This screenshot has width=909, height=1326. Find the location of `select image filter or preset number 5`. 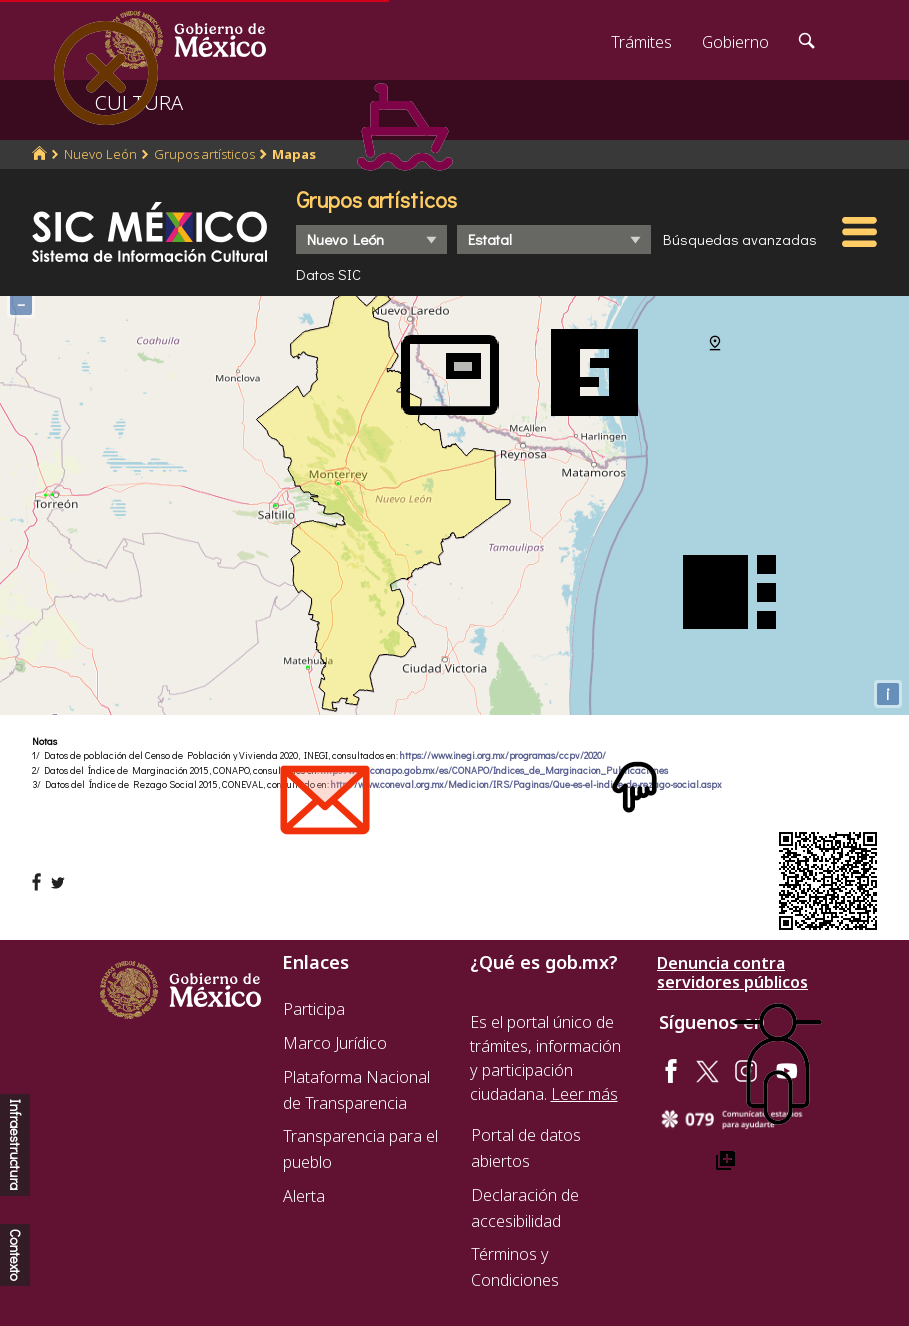

select image filter or preset number 5 is located at coordinates (594, 372).